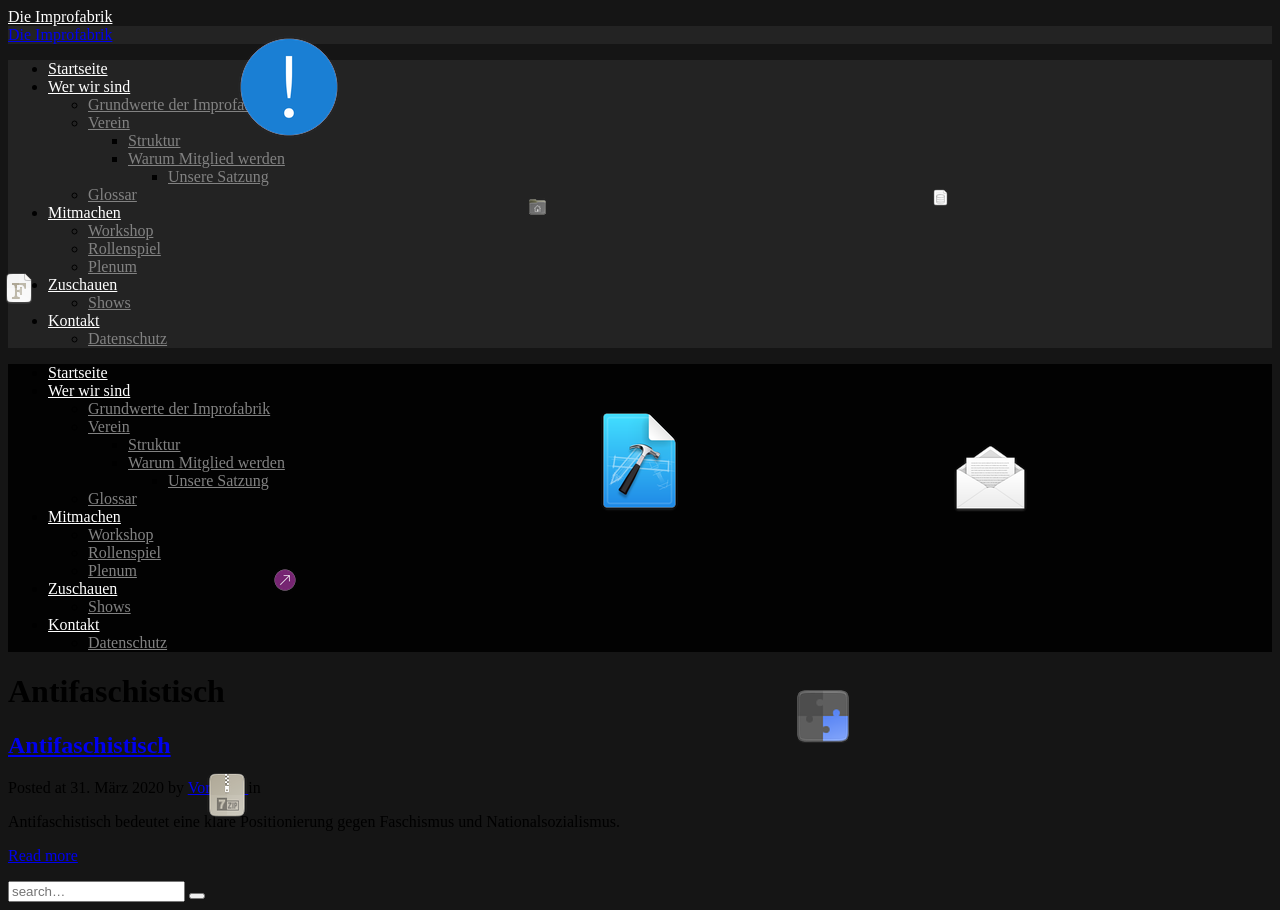 The image size is (1280, 910). What do you see at coordinates (823, 716) in the screenshot?
I see `manage bluetooth plugins or extensions` at bounding box center [823, 716].